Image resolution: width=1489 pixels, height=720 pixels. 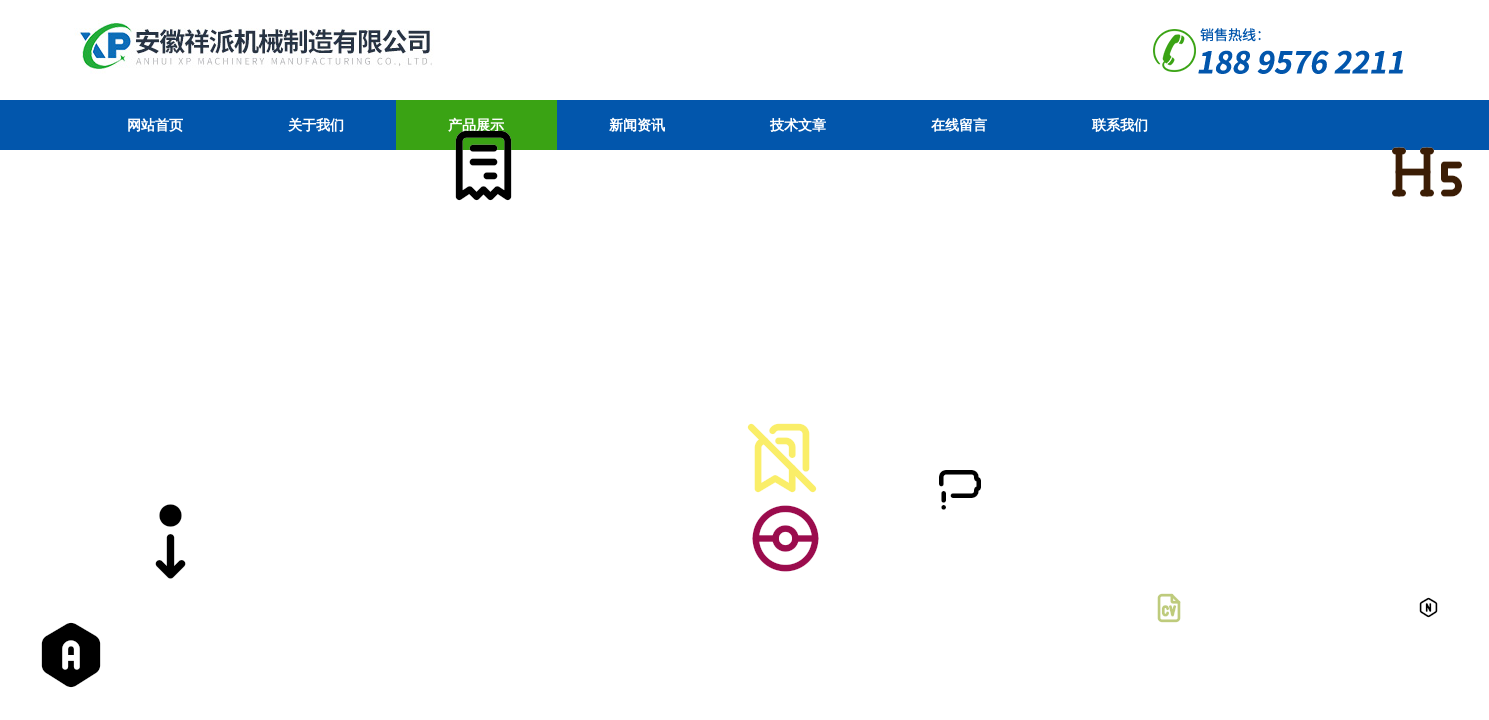 I want to click on select option A in a multiple choice interface, so click(x=71, y=655).